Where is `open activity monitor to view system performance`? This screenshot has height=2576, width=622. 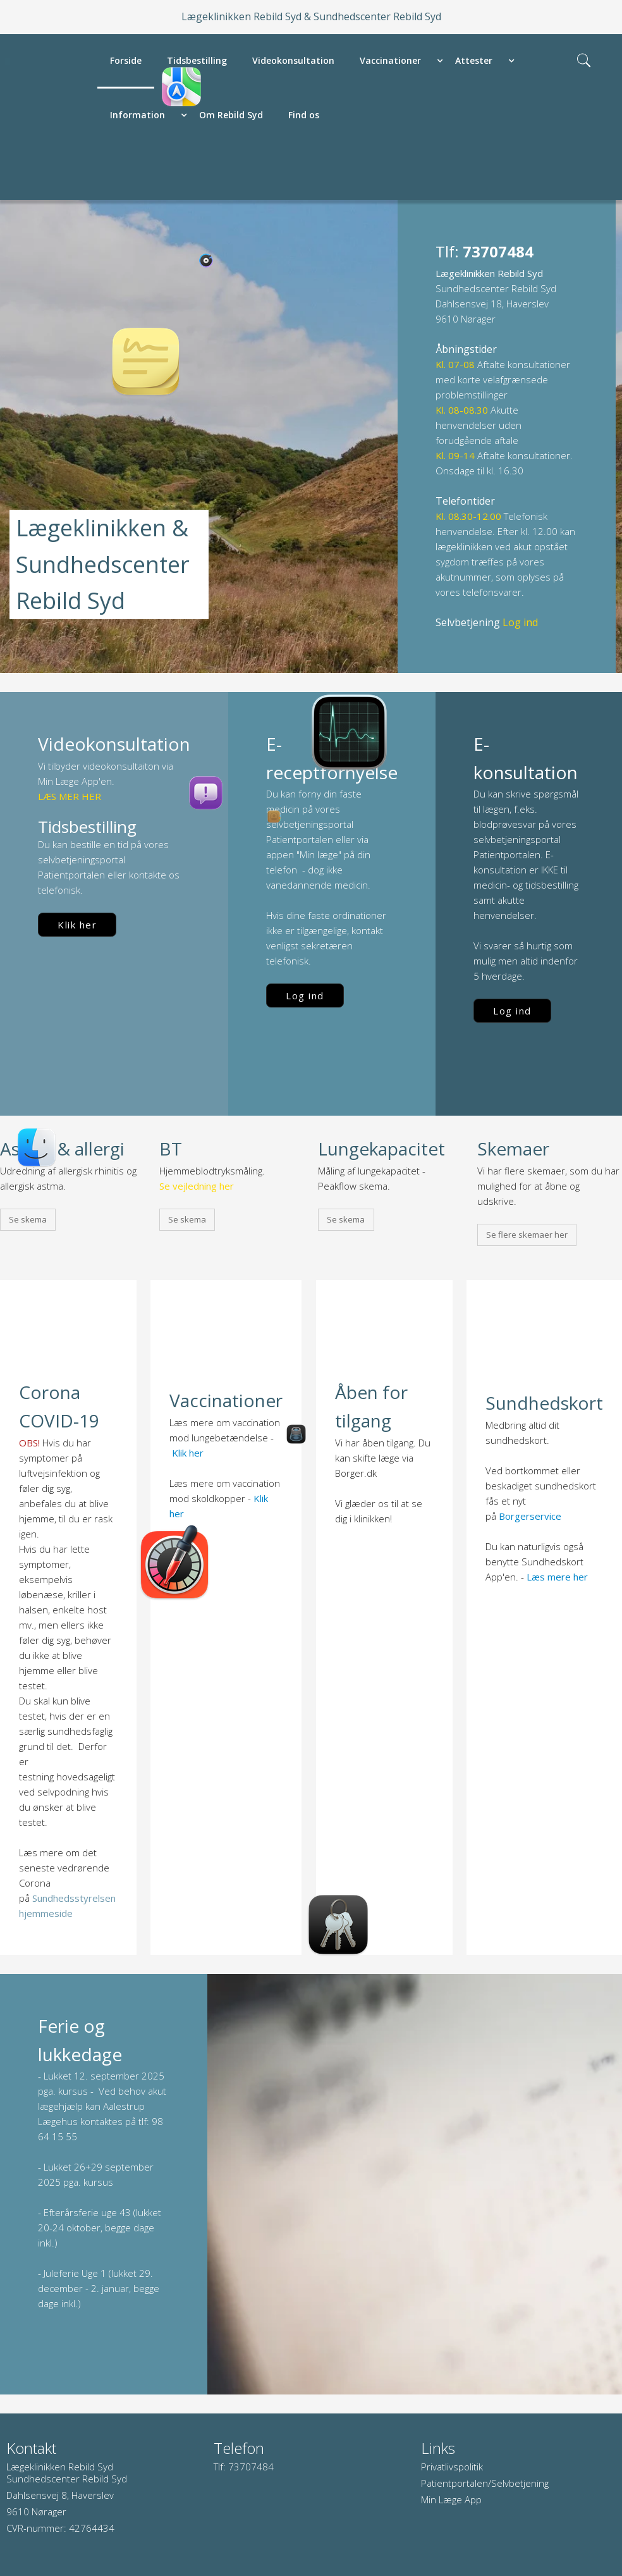 open activity monitor to view system performance is located at coordinates (349, 732).